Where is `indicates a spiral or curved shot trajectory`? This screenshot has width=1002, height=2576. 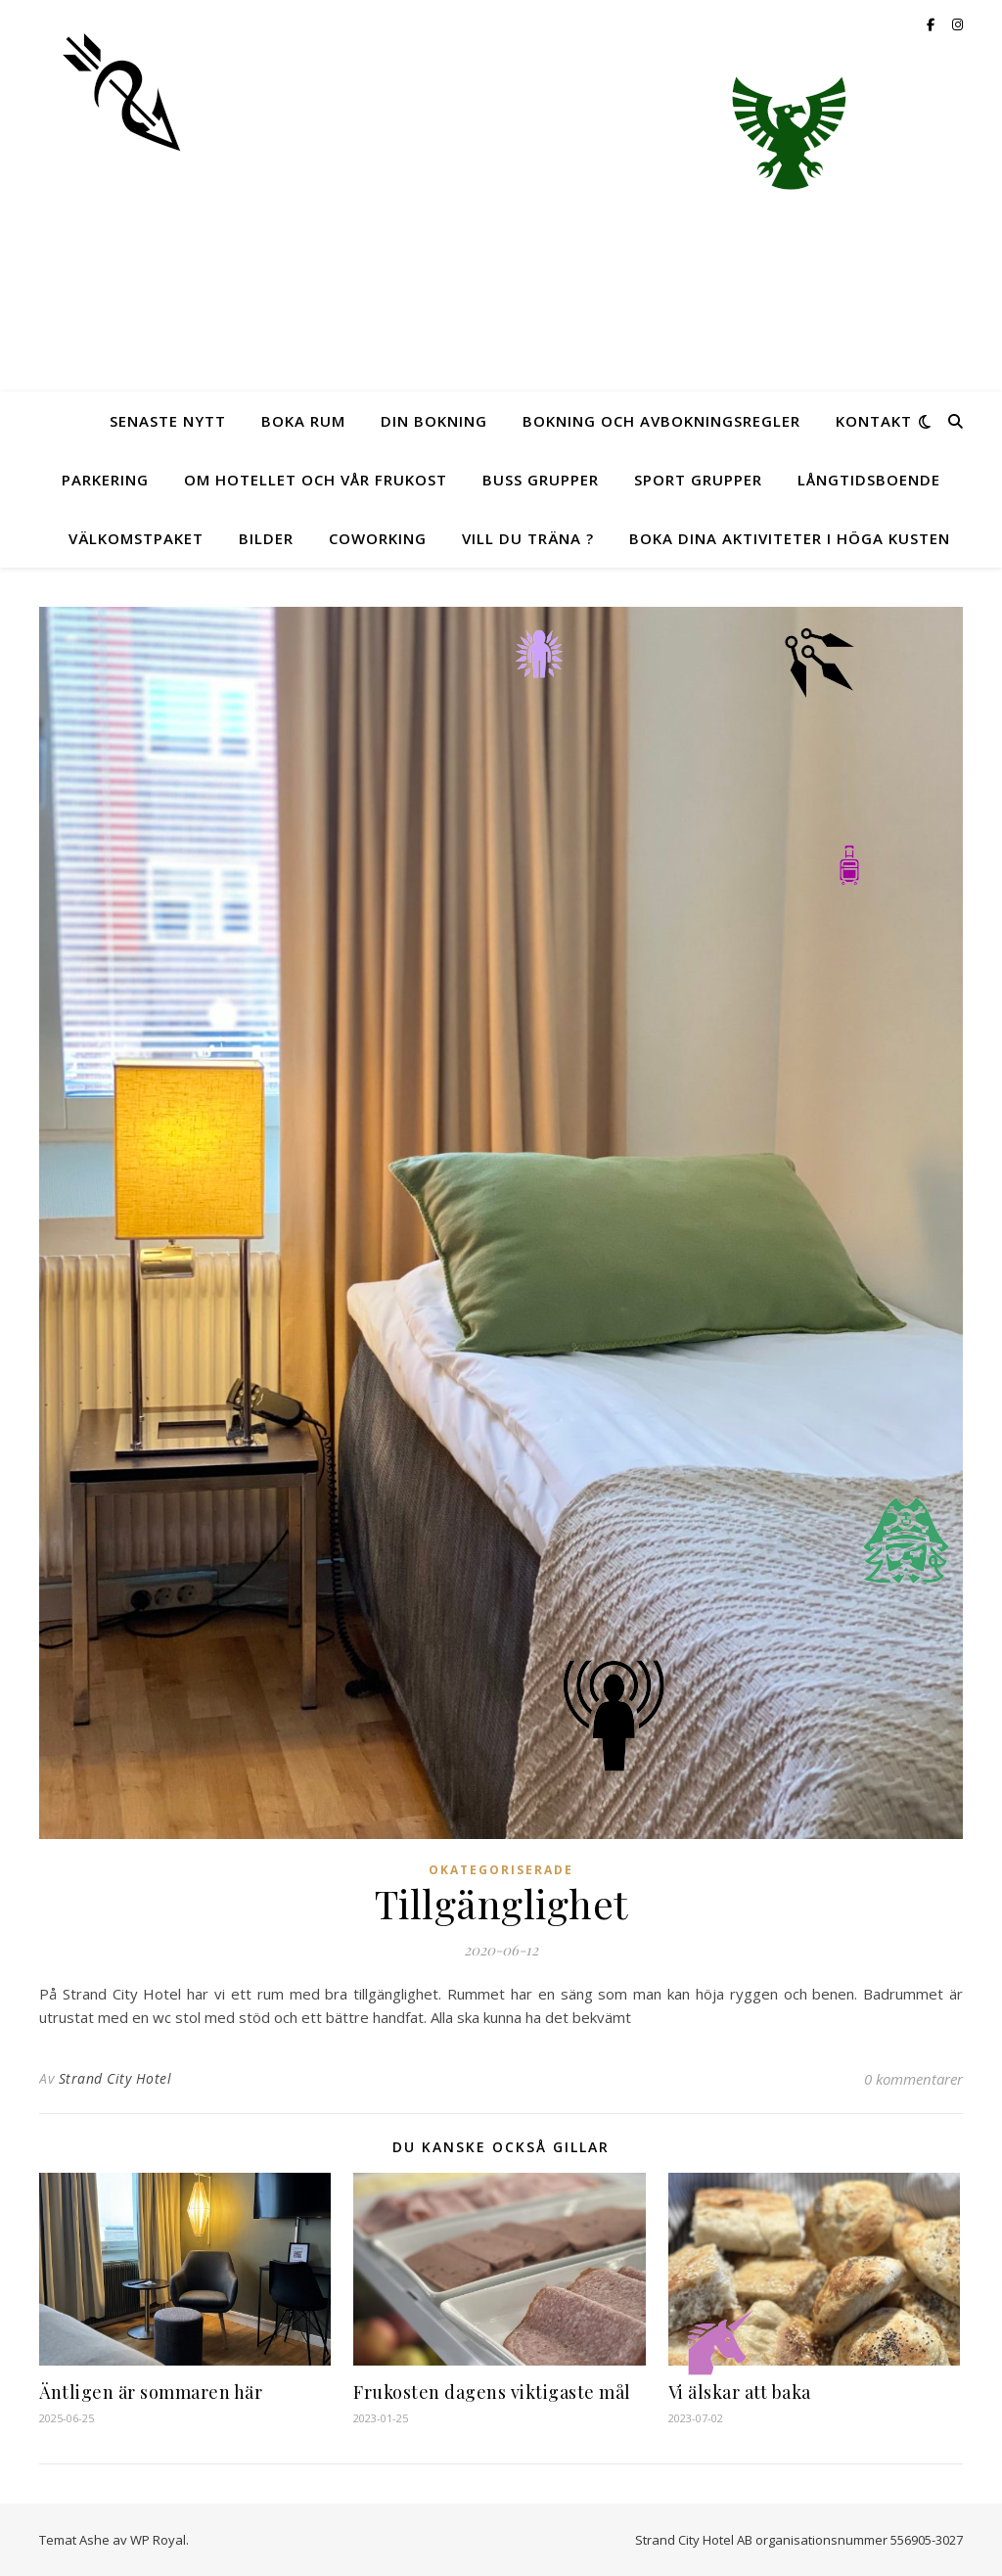 indicates a spiral or curved shot trajectory is located at coordinates (121, 92).